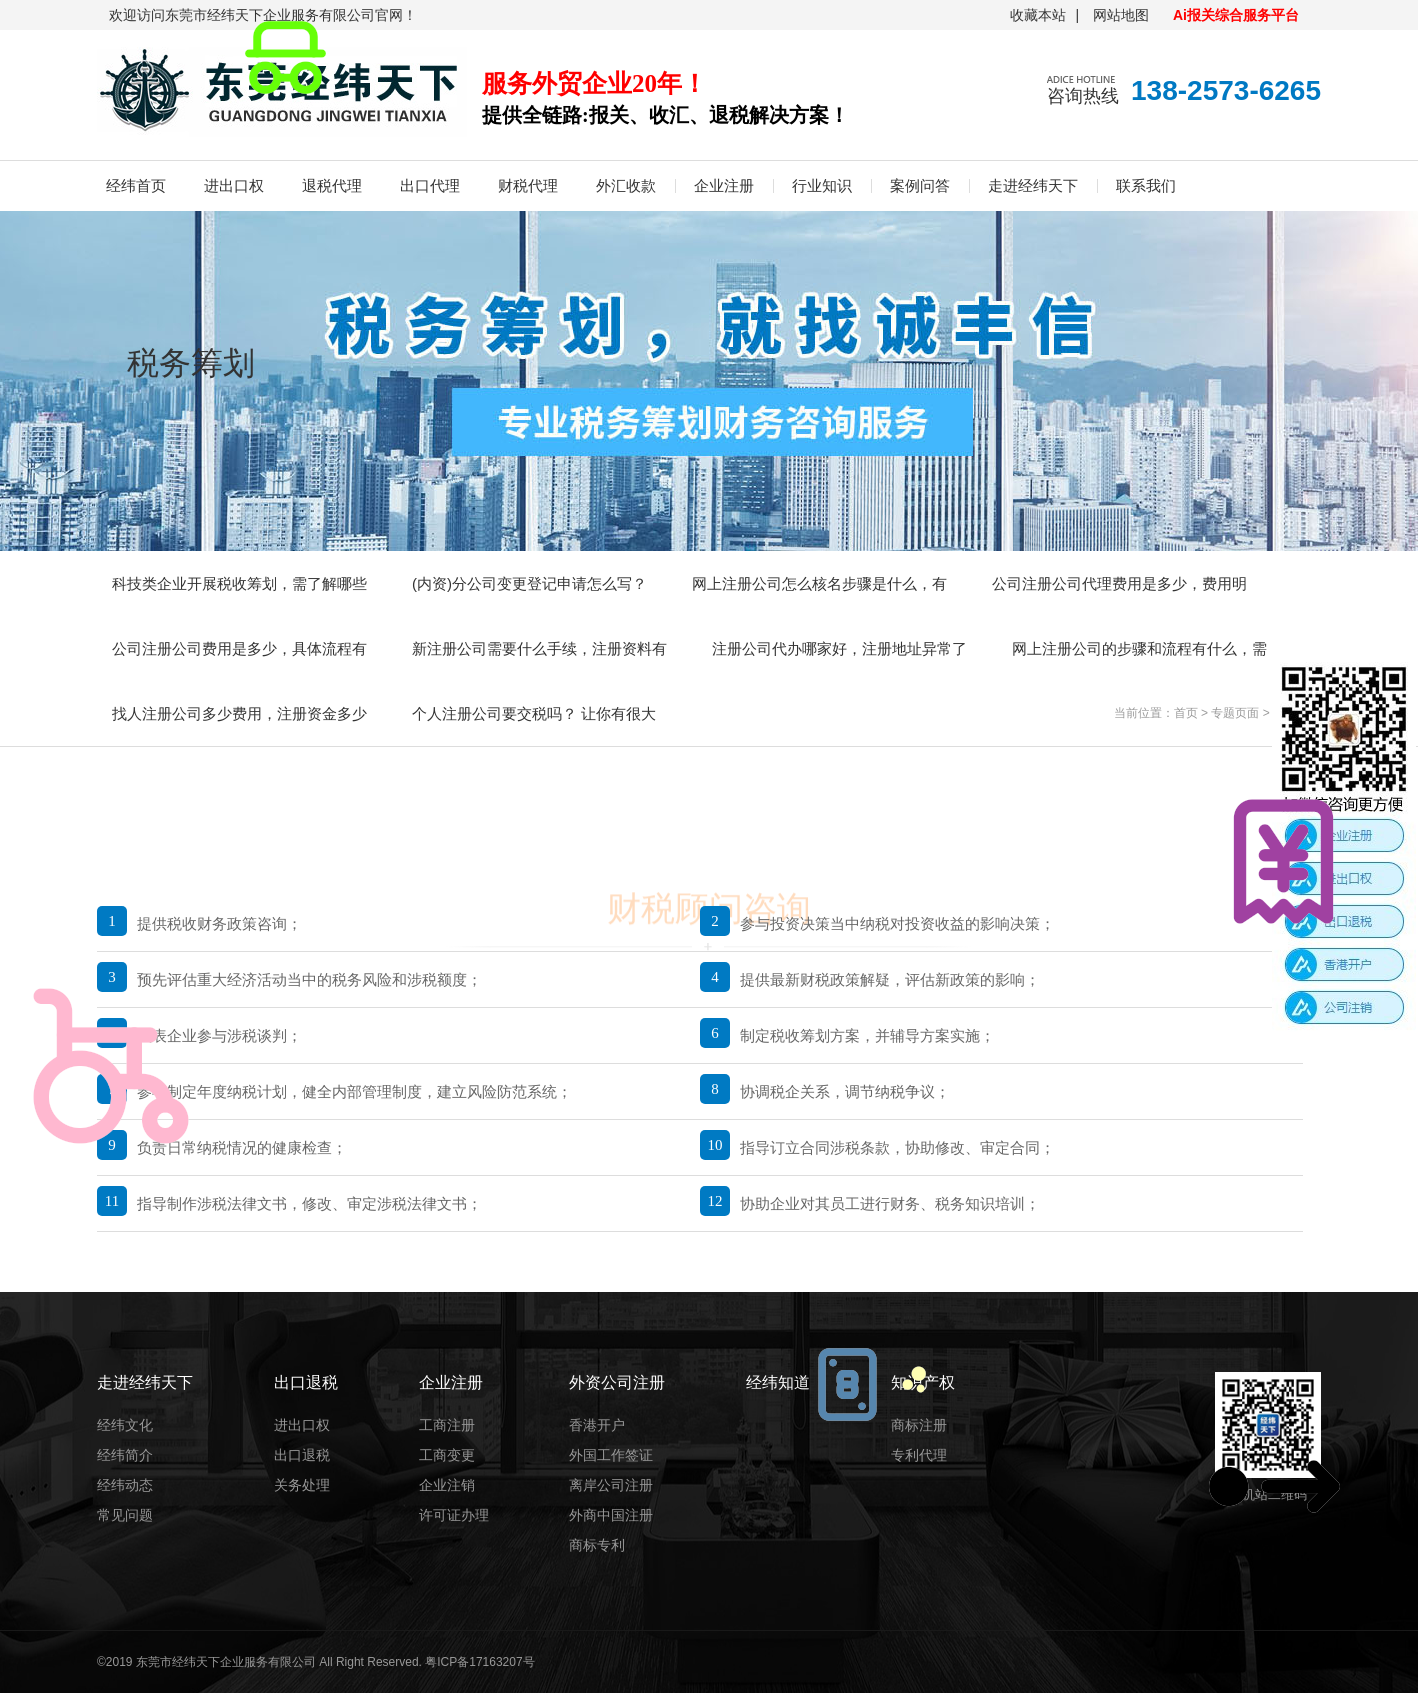  Describe the element at coordinates (1274, 1486) in the screenshot. I see `move item to the right` at that location.